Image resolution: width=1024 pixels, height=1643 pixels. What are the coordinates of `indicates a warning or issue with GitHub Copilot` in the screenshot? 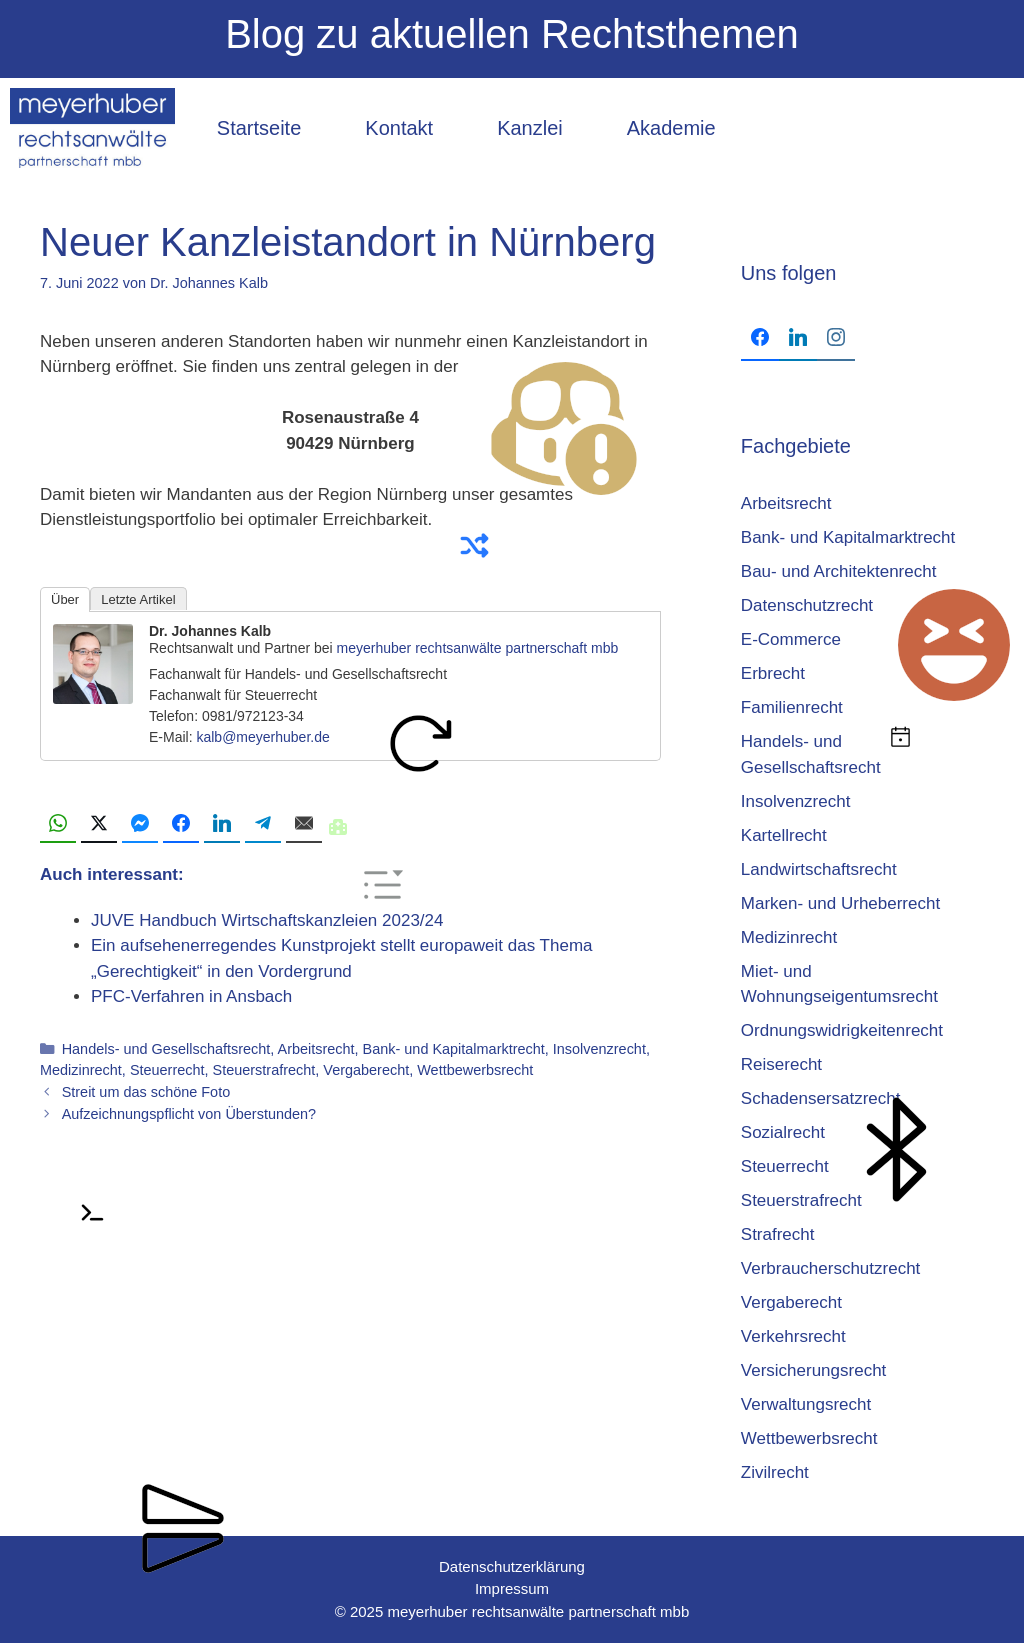 It's located at (564, 428).